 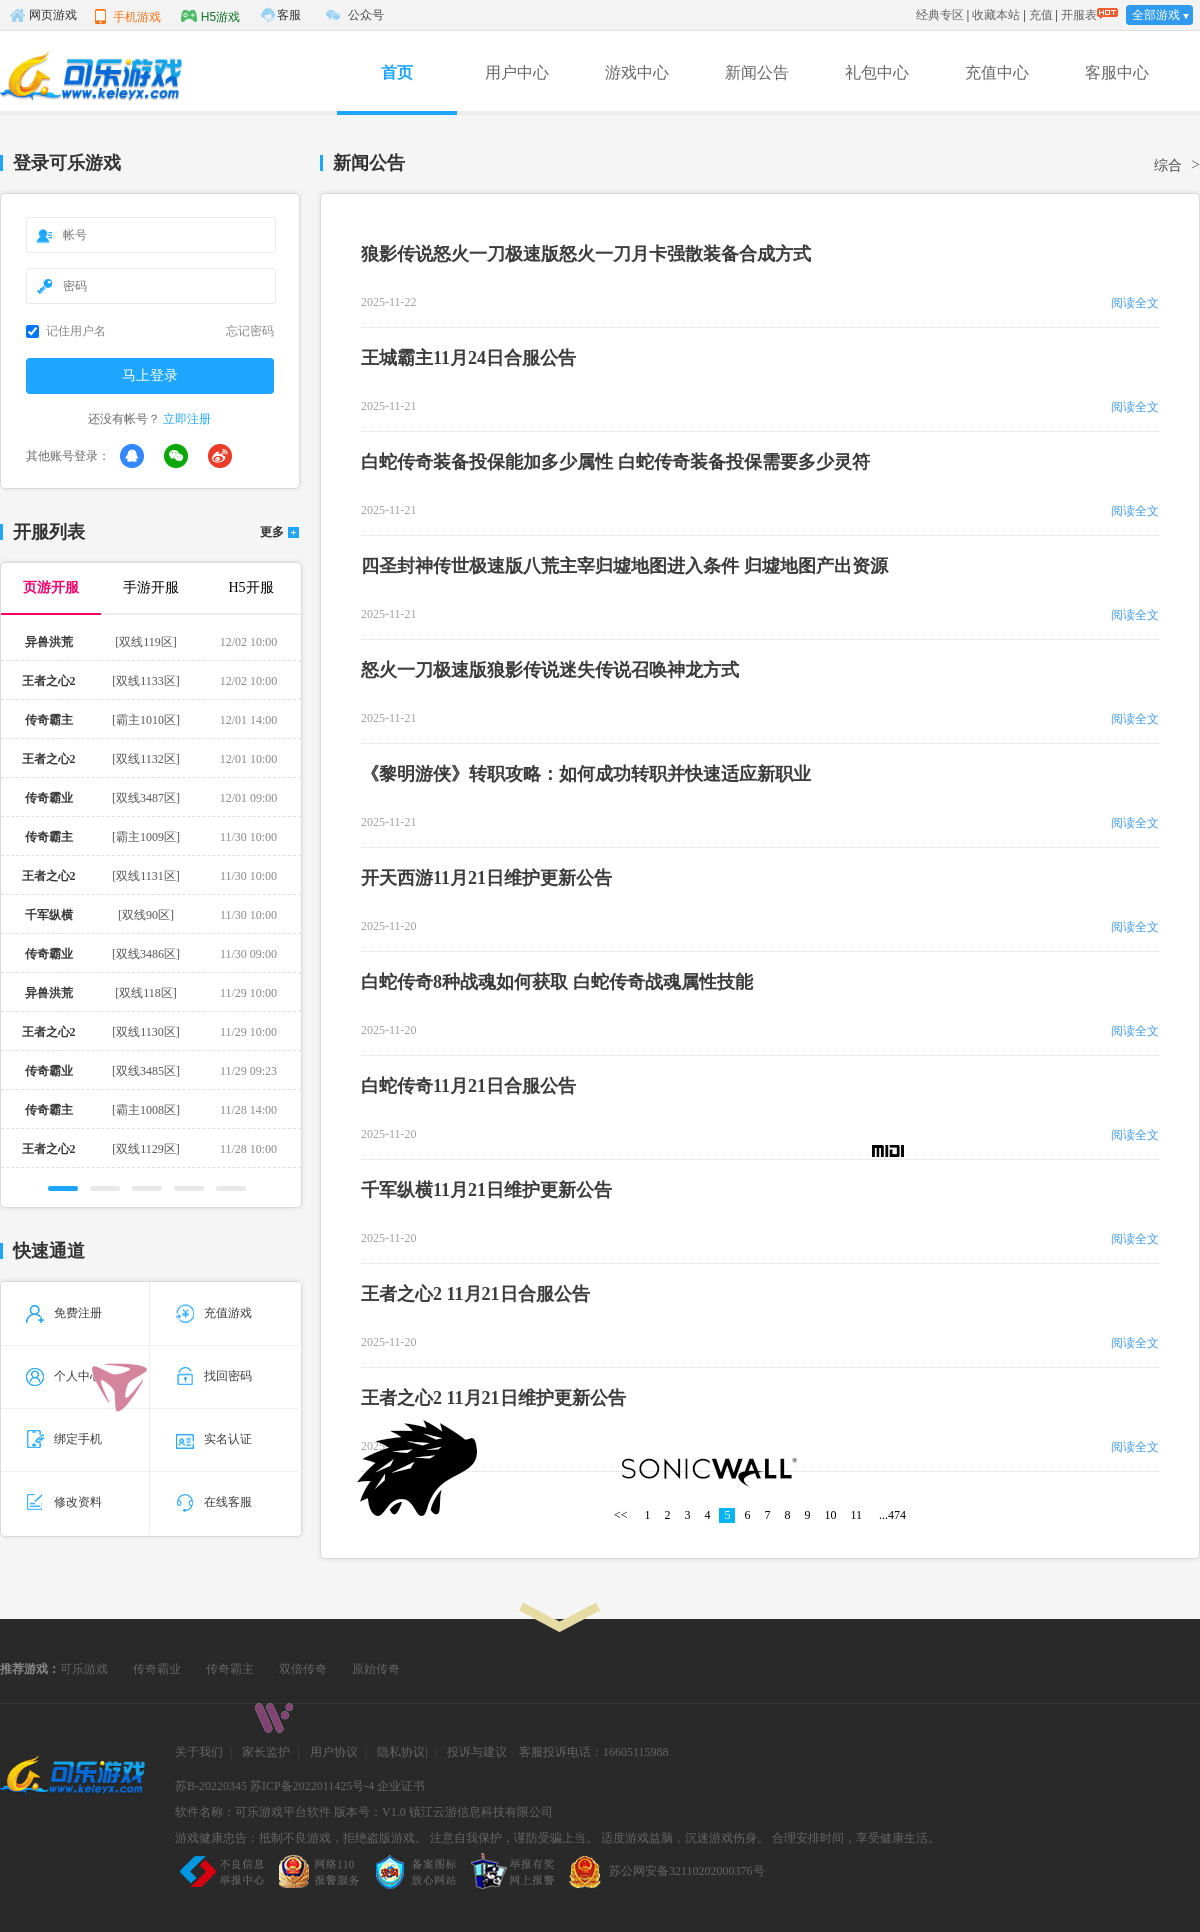 What do you see at coordinates (274, 1718) in the screenshot?
I see `open Wear OS companion app` at bounding box center [274, 1718].